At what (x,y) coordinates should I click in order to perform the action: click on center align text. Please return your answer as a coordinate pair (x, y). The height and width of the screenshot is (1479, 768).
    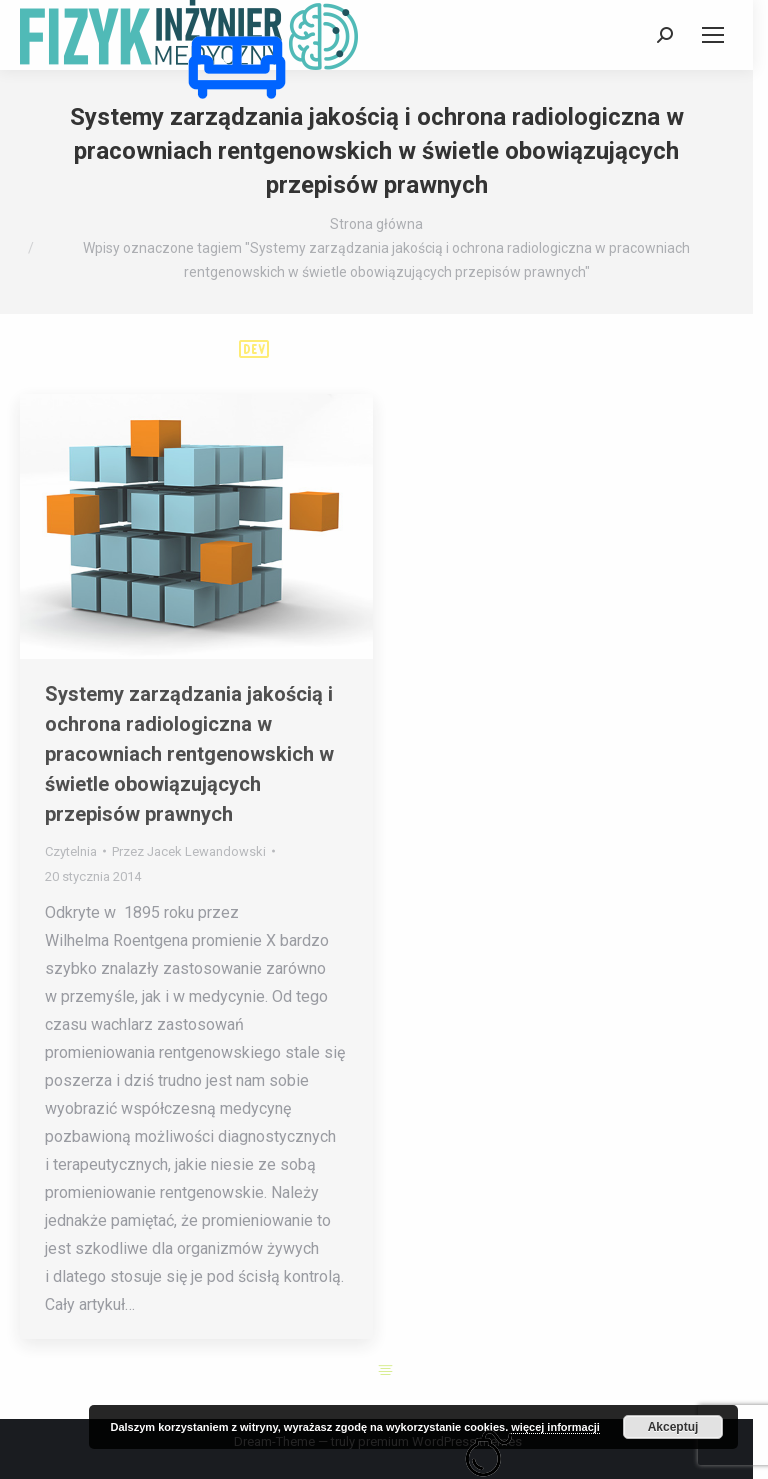
    Looking at the image, I should click on (385, 1370).